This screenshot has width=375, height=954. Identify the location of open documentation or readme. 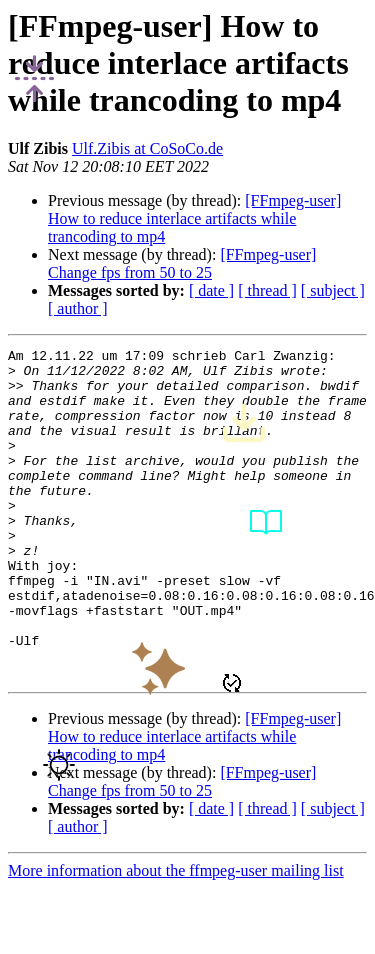
(266, 522).